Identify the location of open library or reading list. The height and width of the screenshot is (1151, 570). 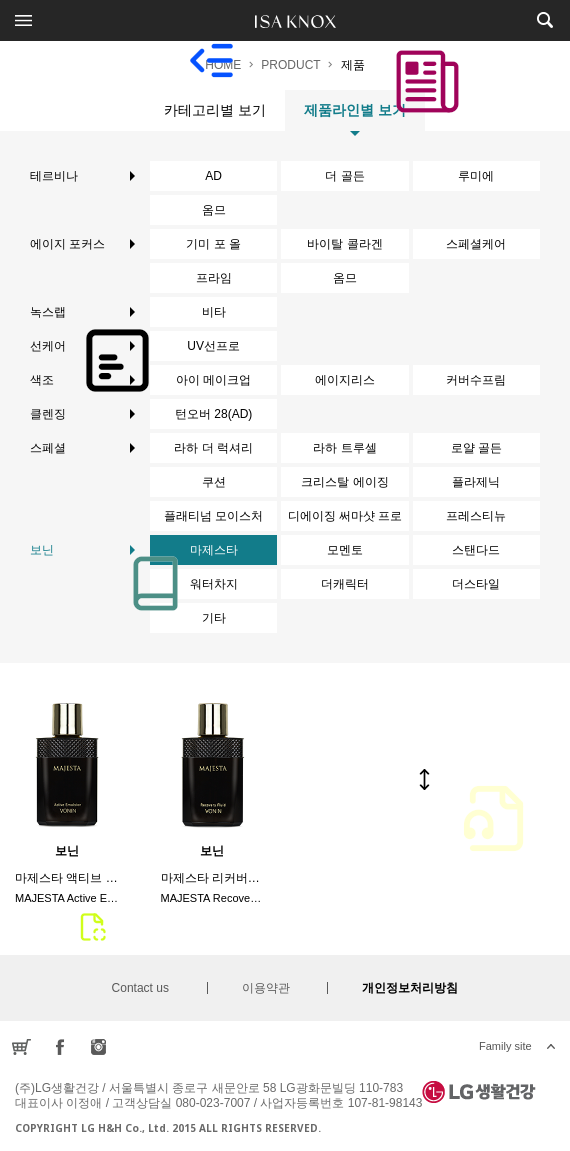
(155, 583).